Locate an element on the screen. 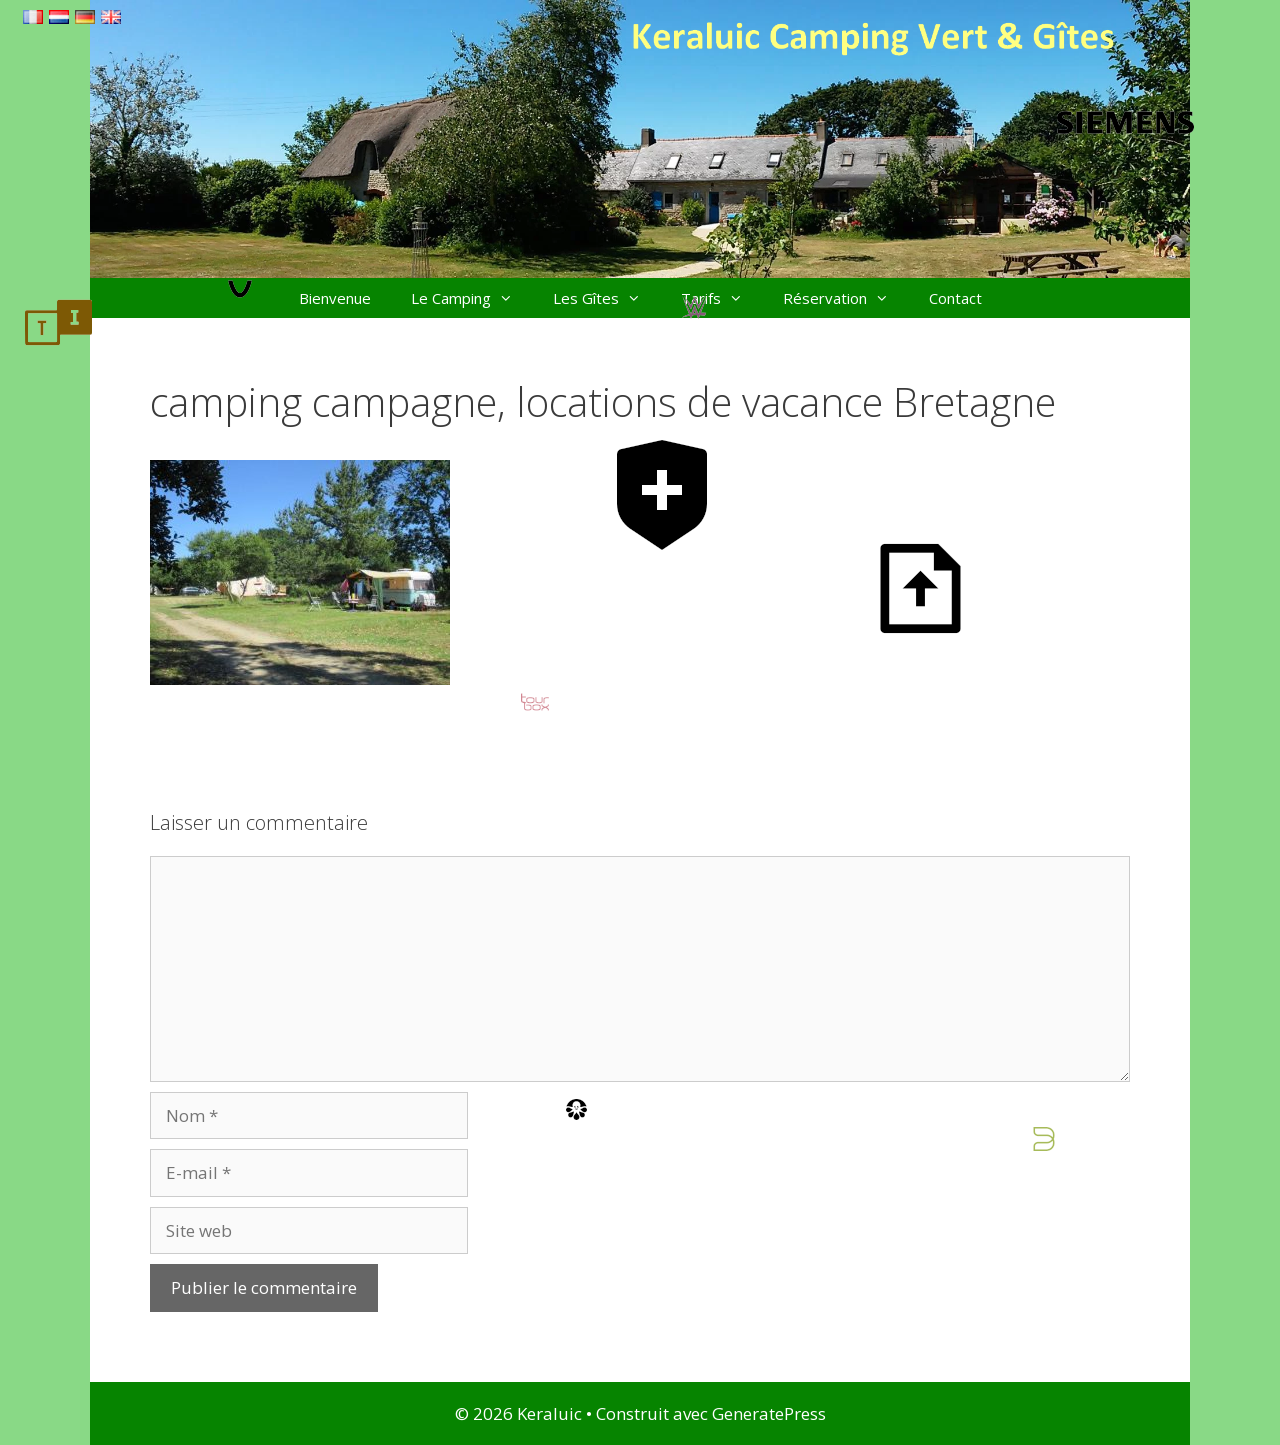 The width and height of the screenshot is (1280, 1445). indicates health or medical protection status is located at coordinates (662, 495).